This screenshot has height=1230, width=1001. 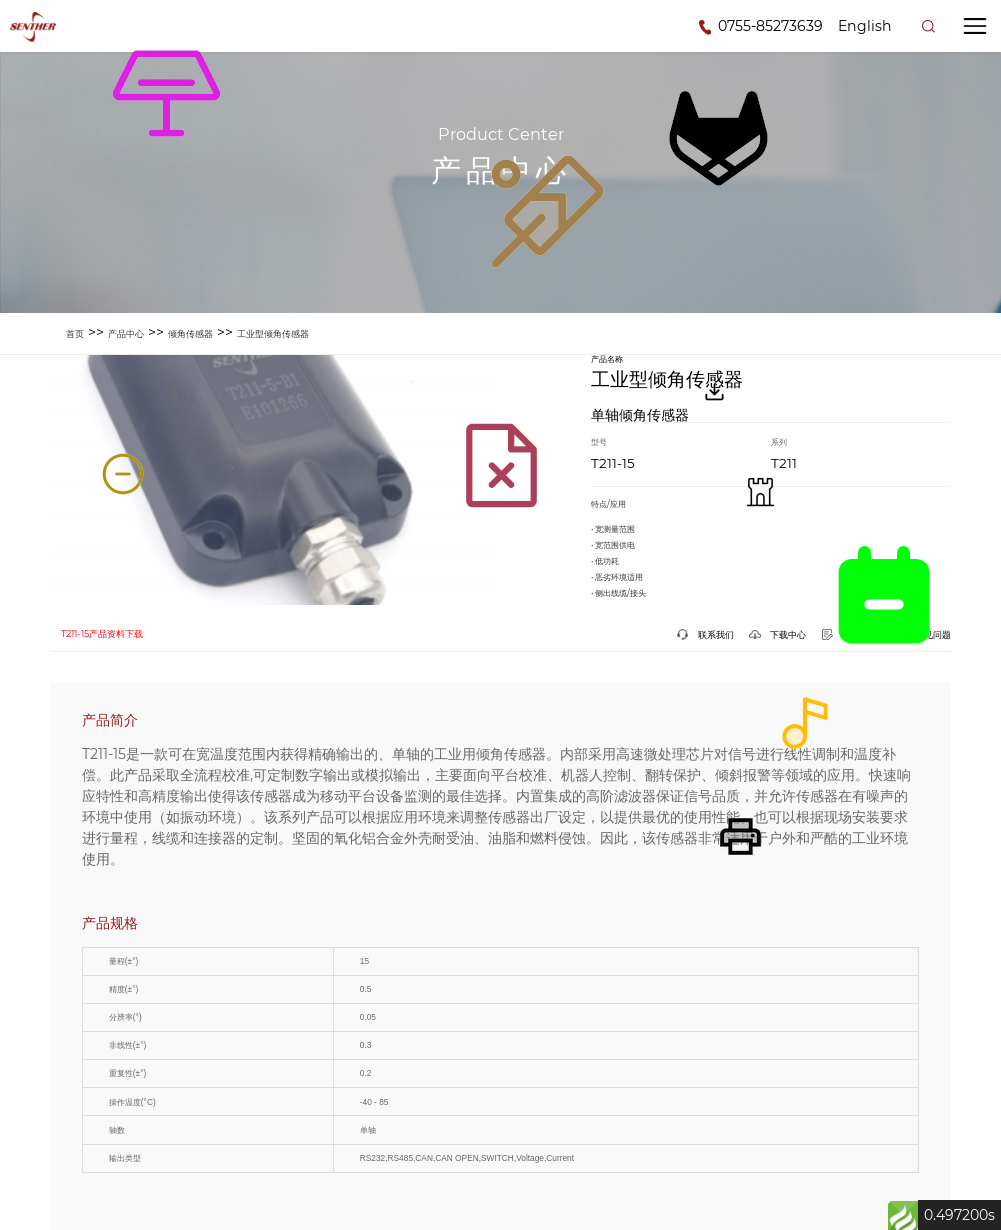 What do you see at coordinates (541, 209) in the screenshot?
I see `access cricket sports content or scores` at bounding box center [541, 209].